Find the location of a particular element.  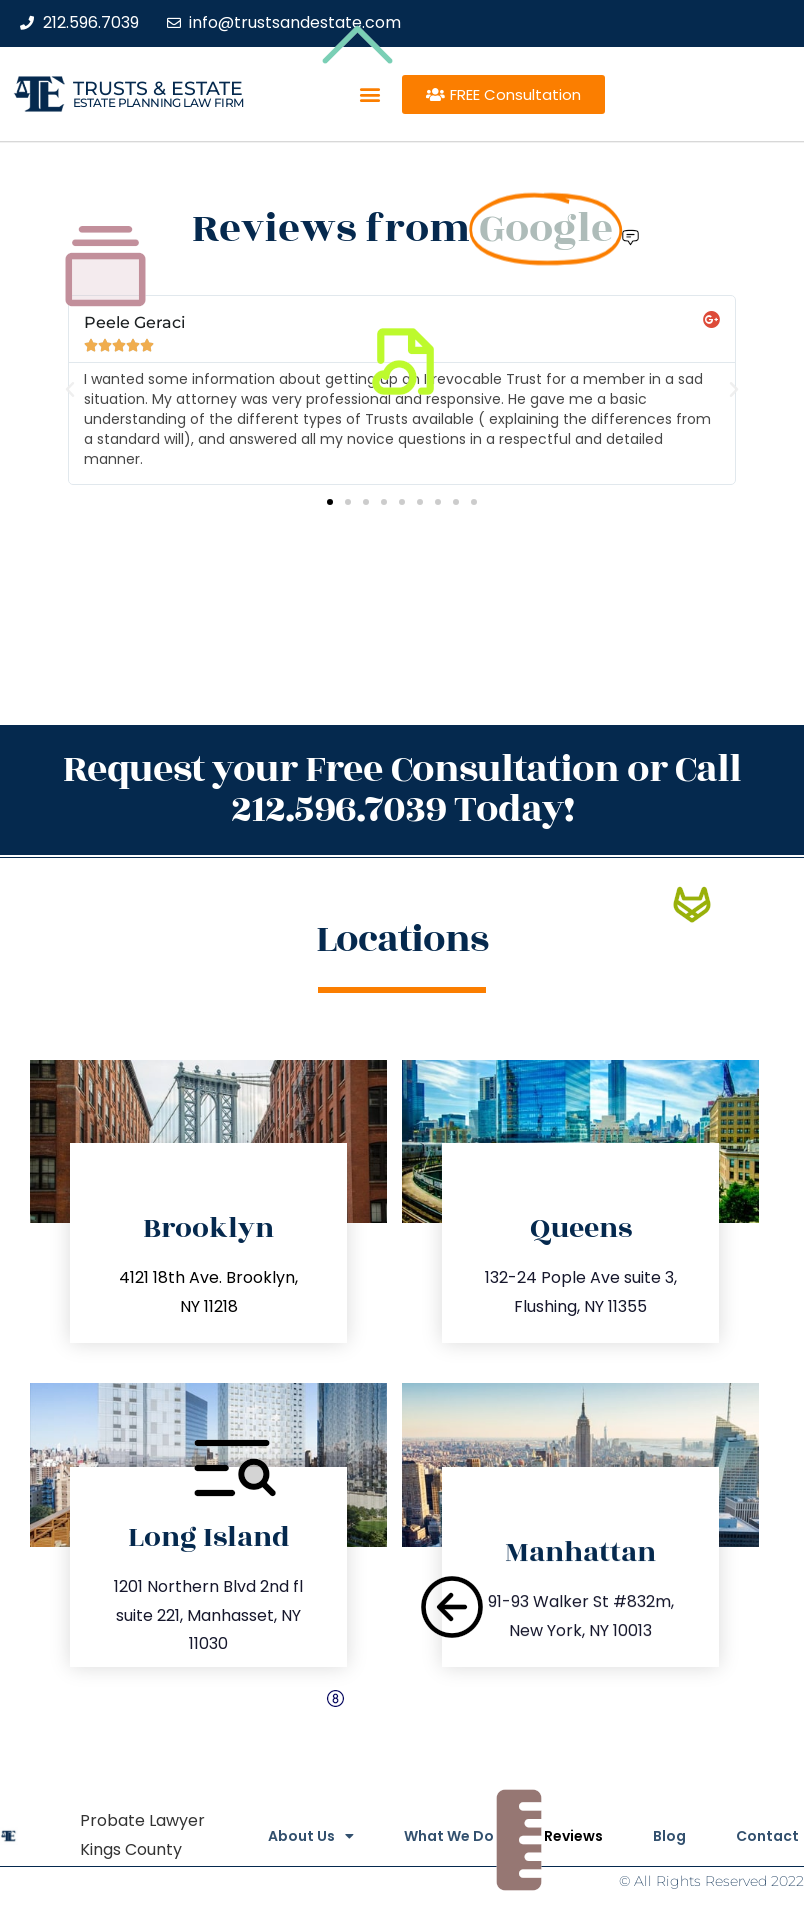

open GitLab repository is located at coordinates (692, 904).